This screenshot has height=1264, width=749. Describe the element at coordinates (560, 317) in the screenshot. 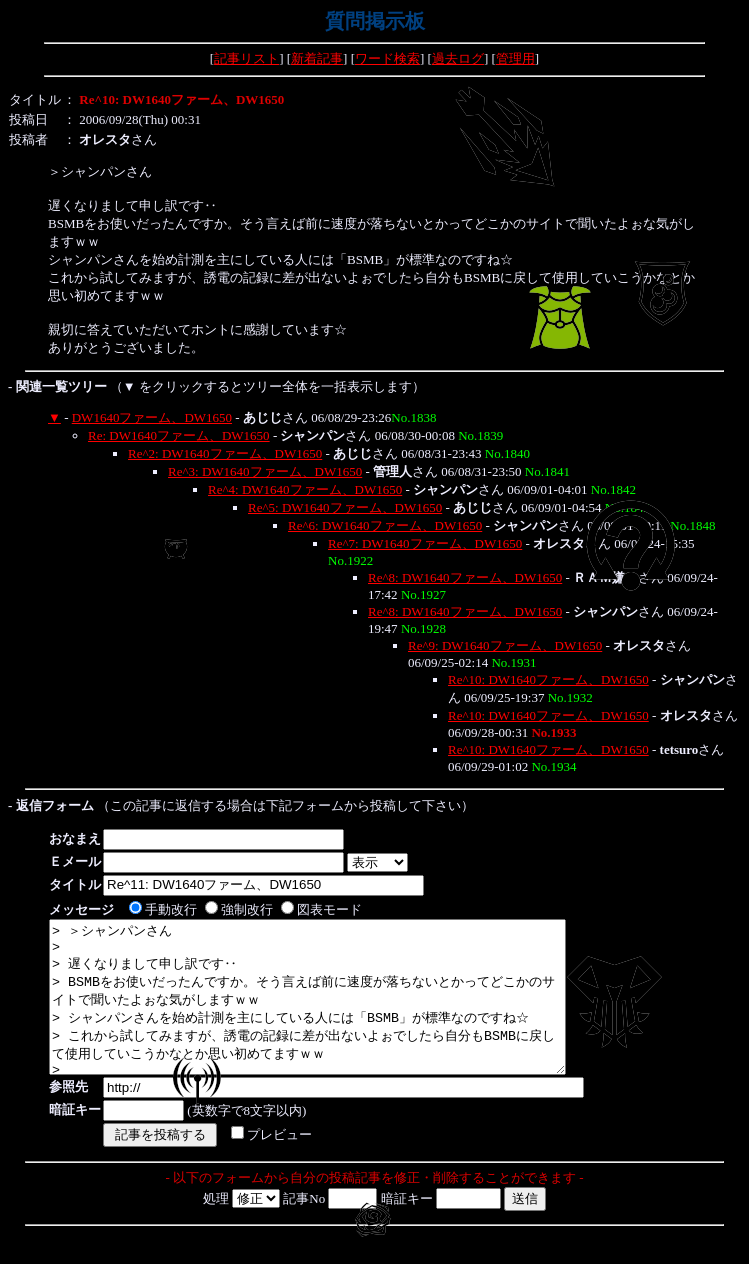

I see `equip armor or cape to character` at that location.